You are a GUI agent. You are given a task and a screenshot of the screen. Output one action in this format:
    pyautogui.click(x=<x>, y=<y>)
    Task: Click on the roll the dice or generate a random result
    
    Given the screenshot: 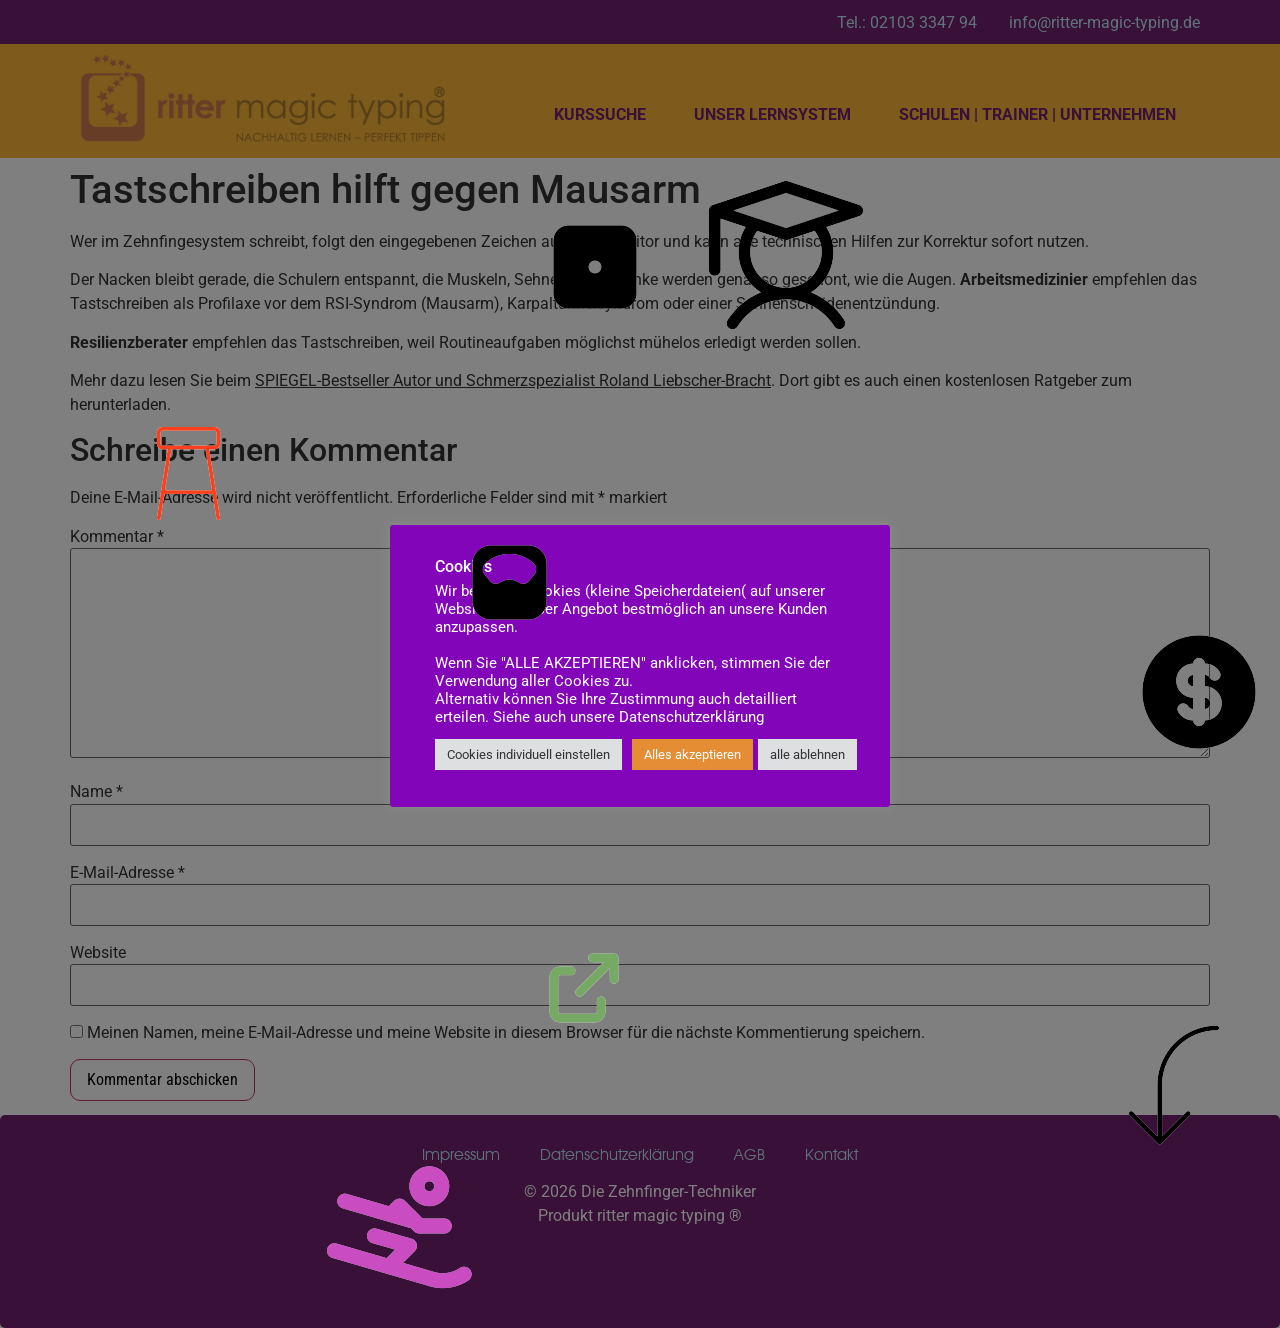 What is the action you would take?
    pyautogui.click(x=595, y=267)
    